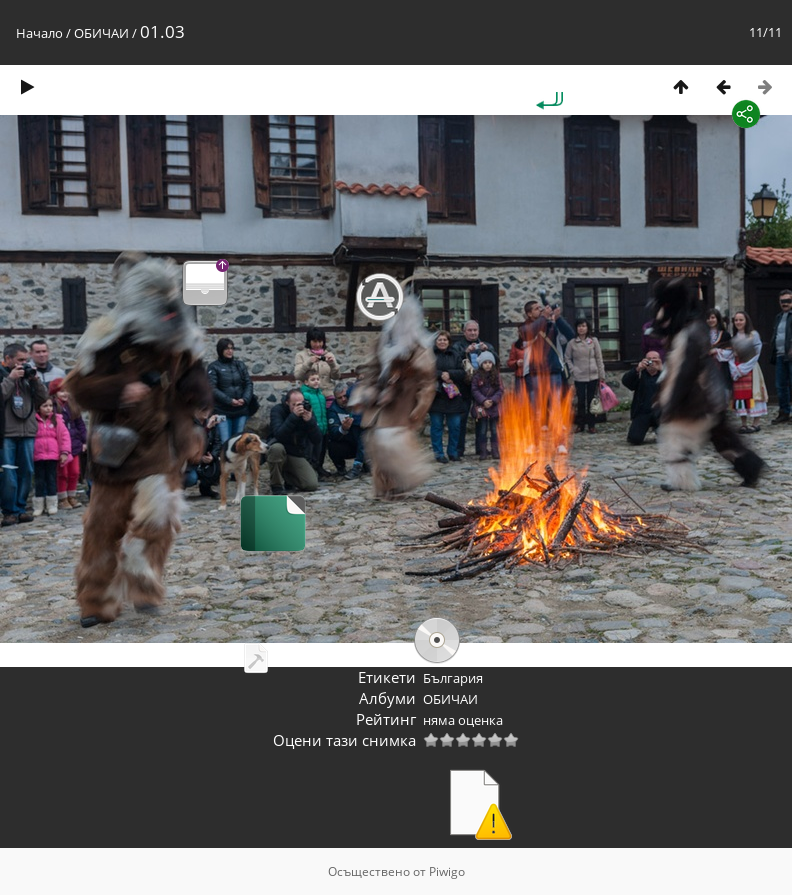  Describe the element at coordinates (256, 658) in the screenshot. I see `cmake build configuration file` at that location.